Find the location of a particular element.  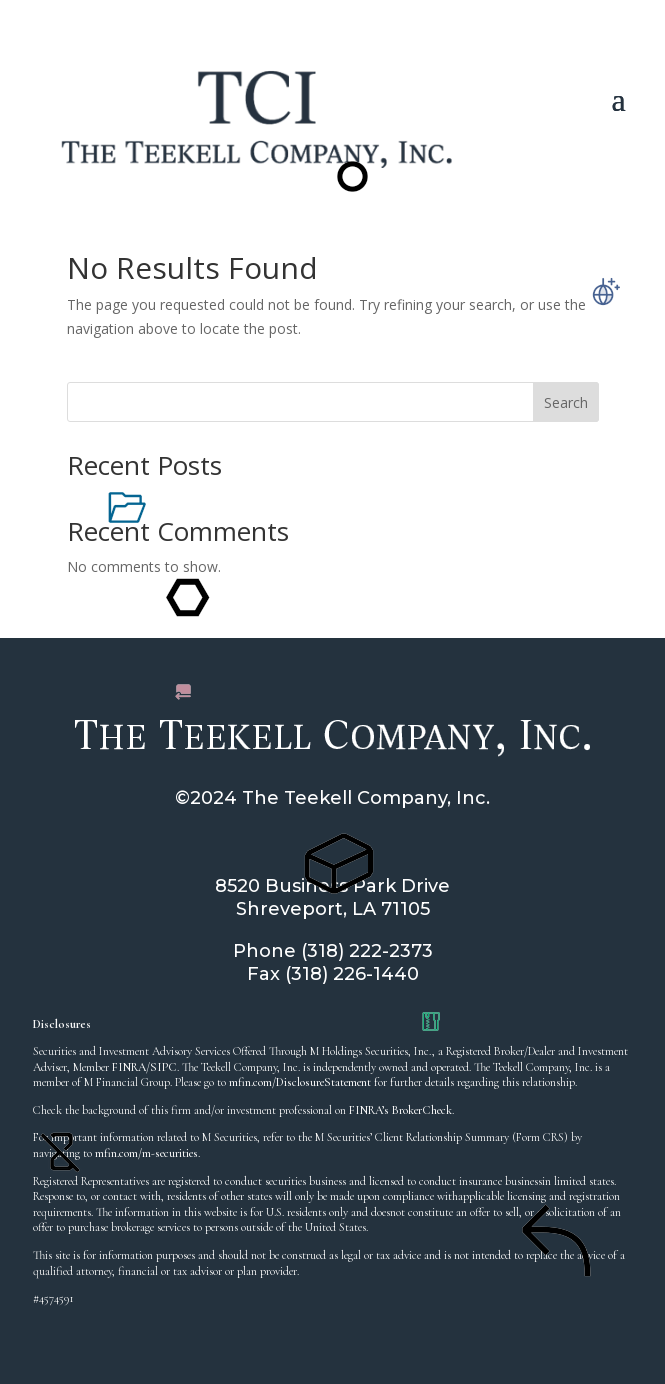

indicates a compressed or zipped file is located at coordinates (430, 1021).